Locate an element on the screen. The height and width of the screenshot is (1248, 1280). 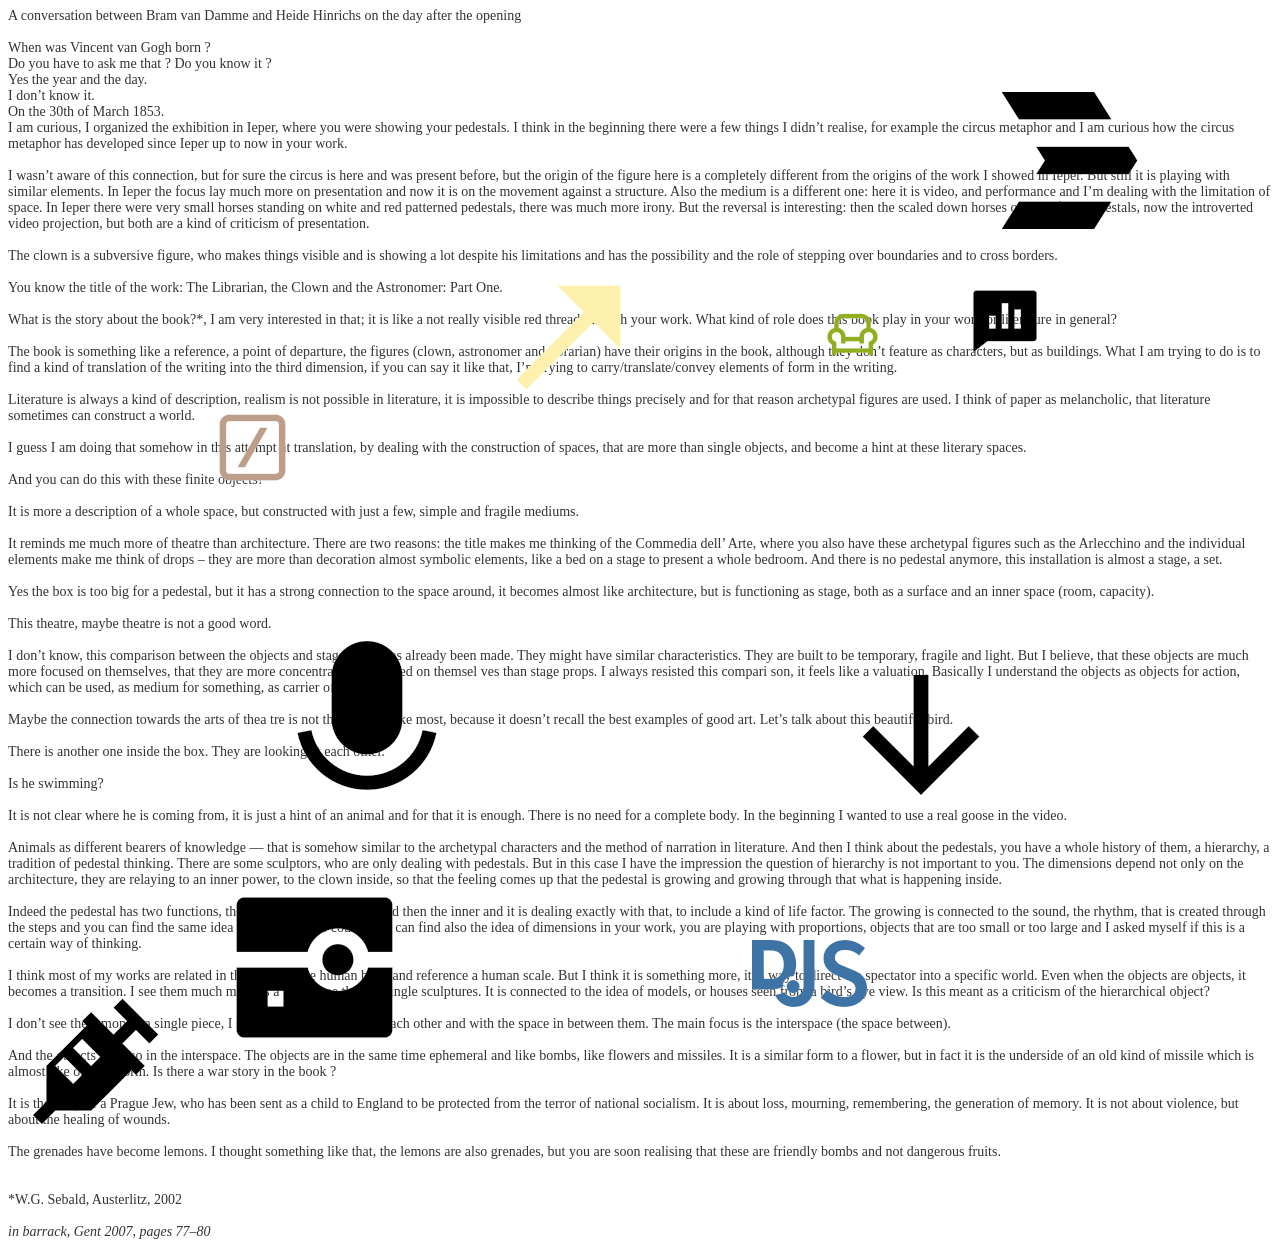
browse furniture or home decor items is located at coordinates (852, 334).